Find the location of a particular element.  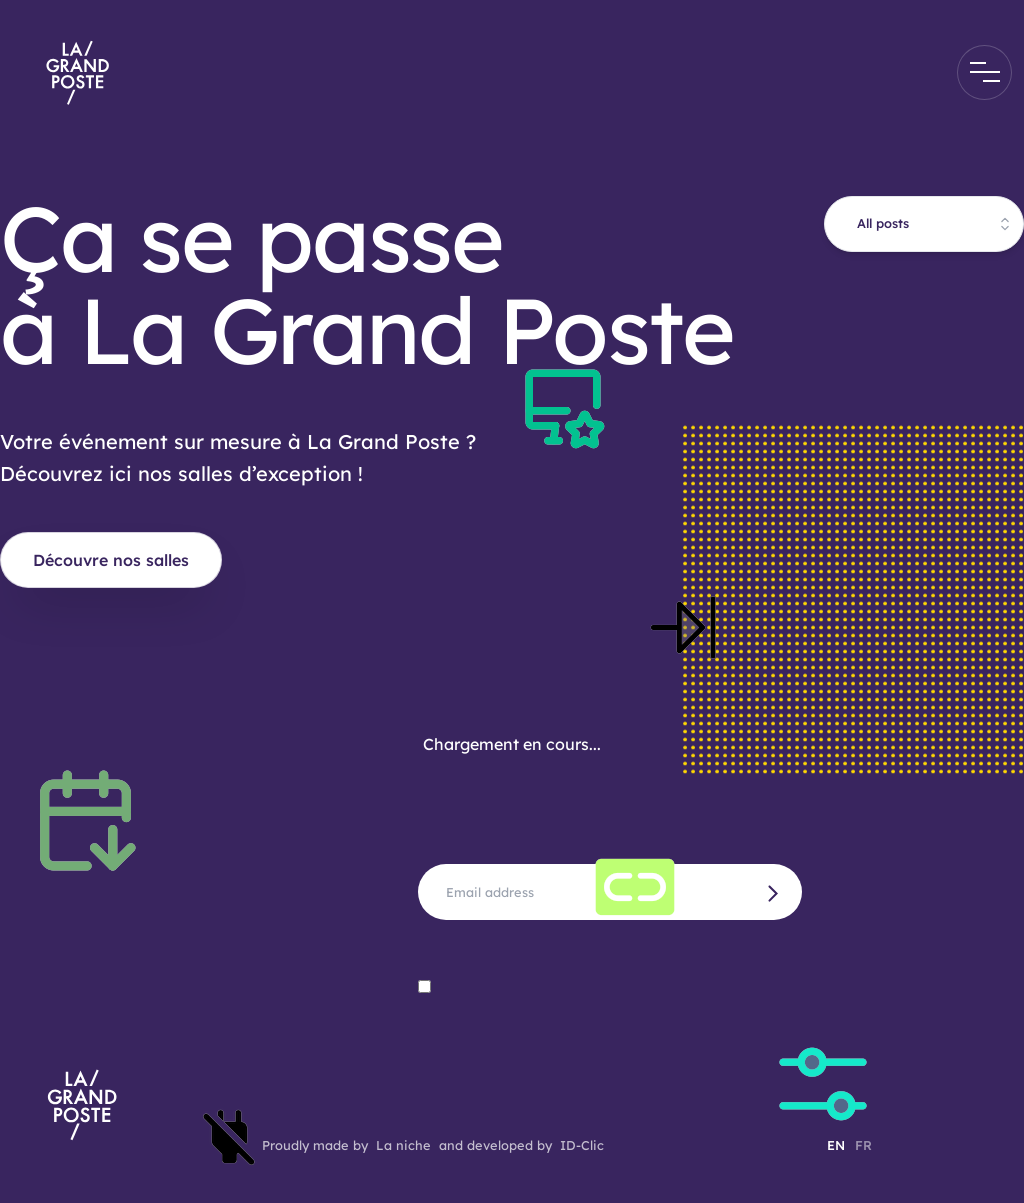

unlink or disconnect a shared resource is located at coordinates (635, 887).